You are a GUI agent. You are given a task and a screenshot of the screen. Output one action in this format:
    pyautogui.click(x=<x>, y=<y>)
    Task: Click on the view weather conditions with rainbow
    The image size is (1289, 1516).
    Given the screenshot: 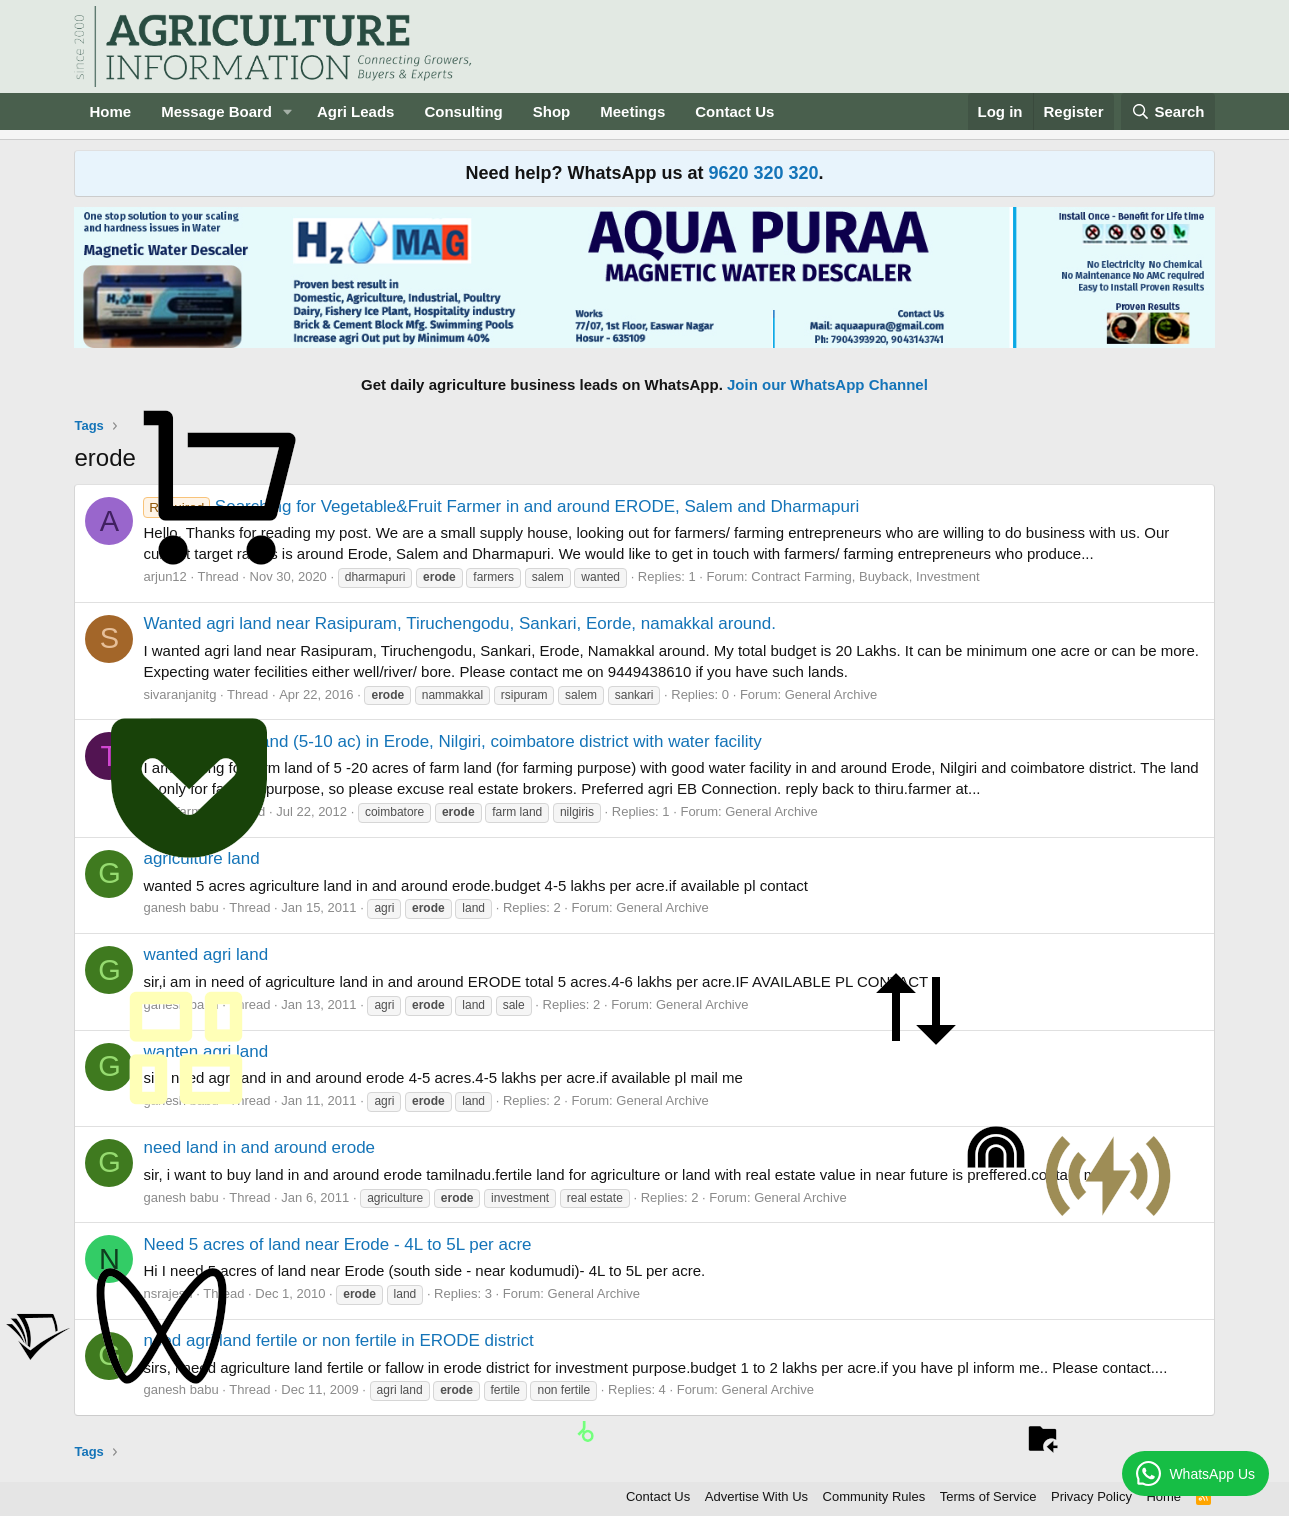 What is the action you would take?
    pyautogui.click(x=996, y=1147)
    